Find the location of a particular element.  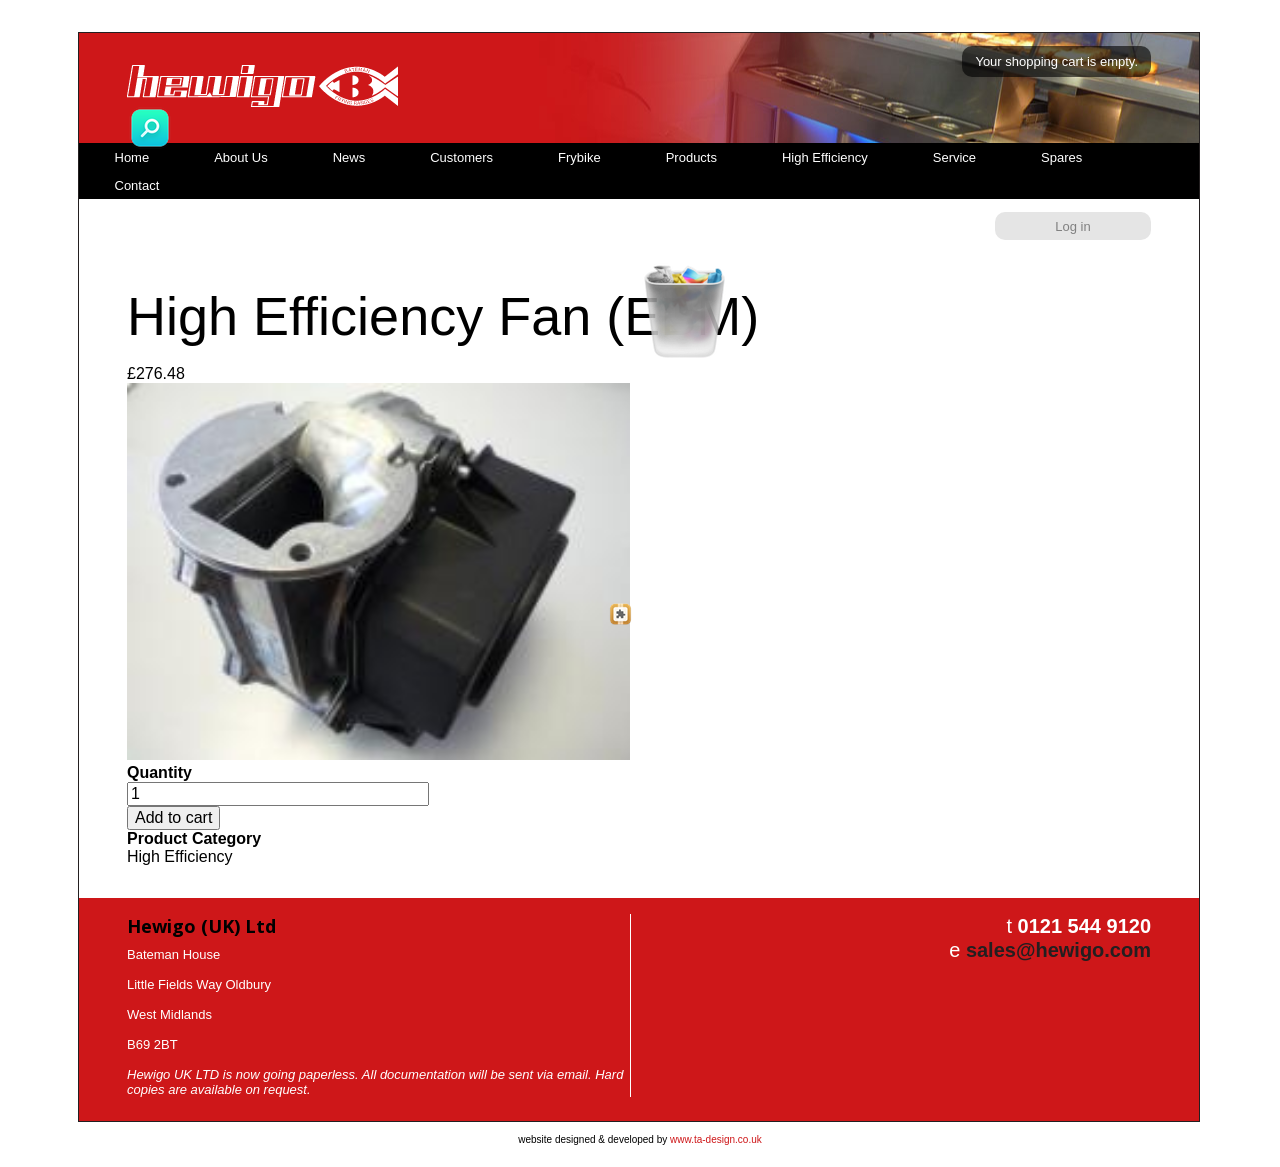

system add-on or plugin file is located at coordinates (620, 614).